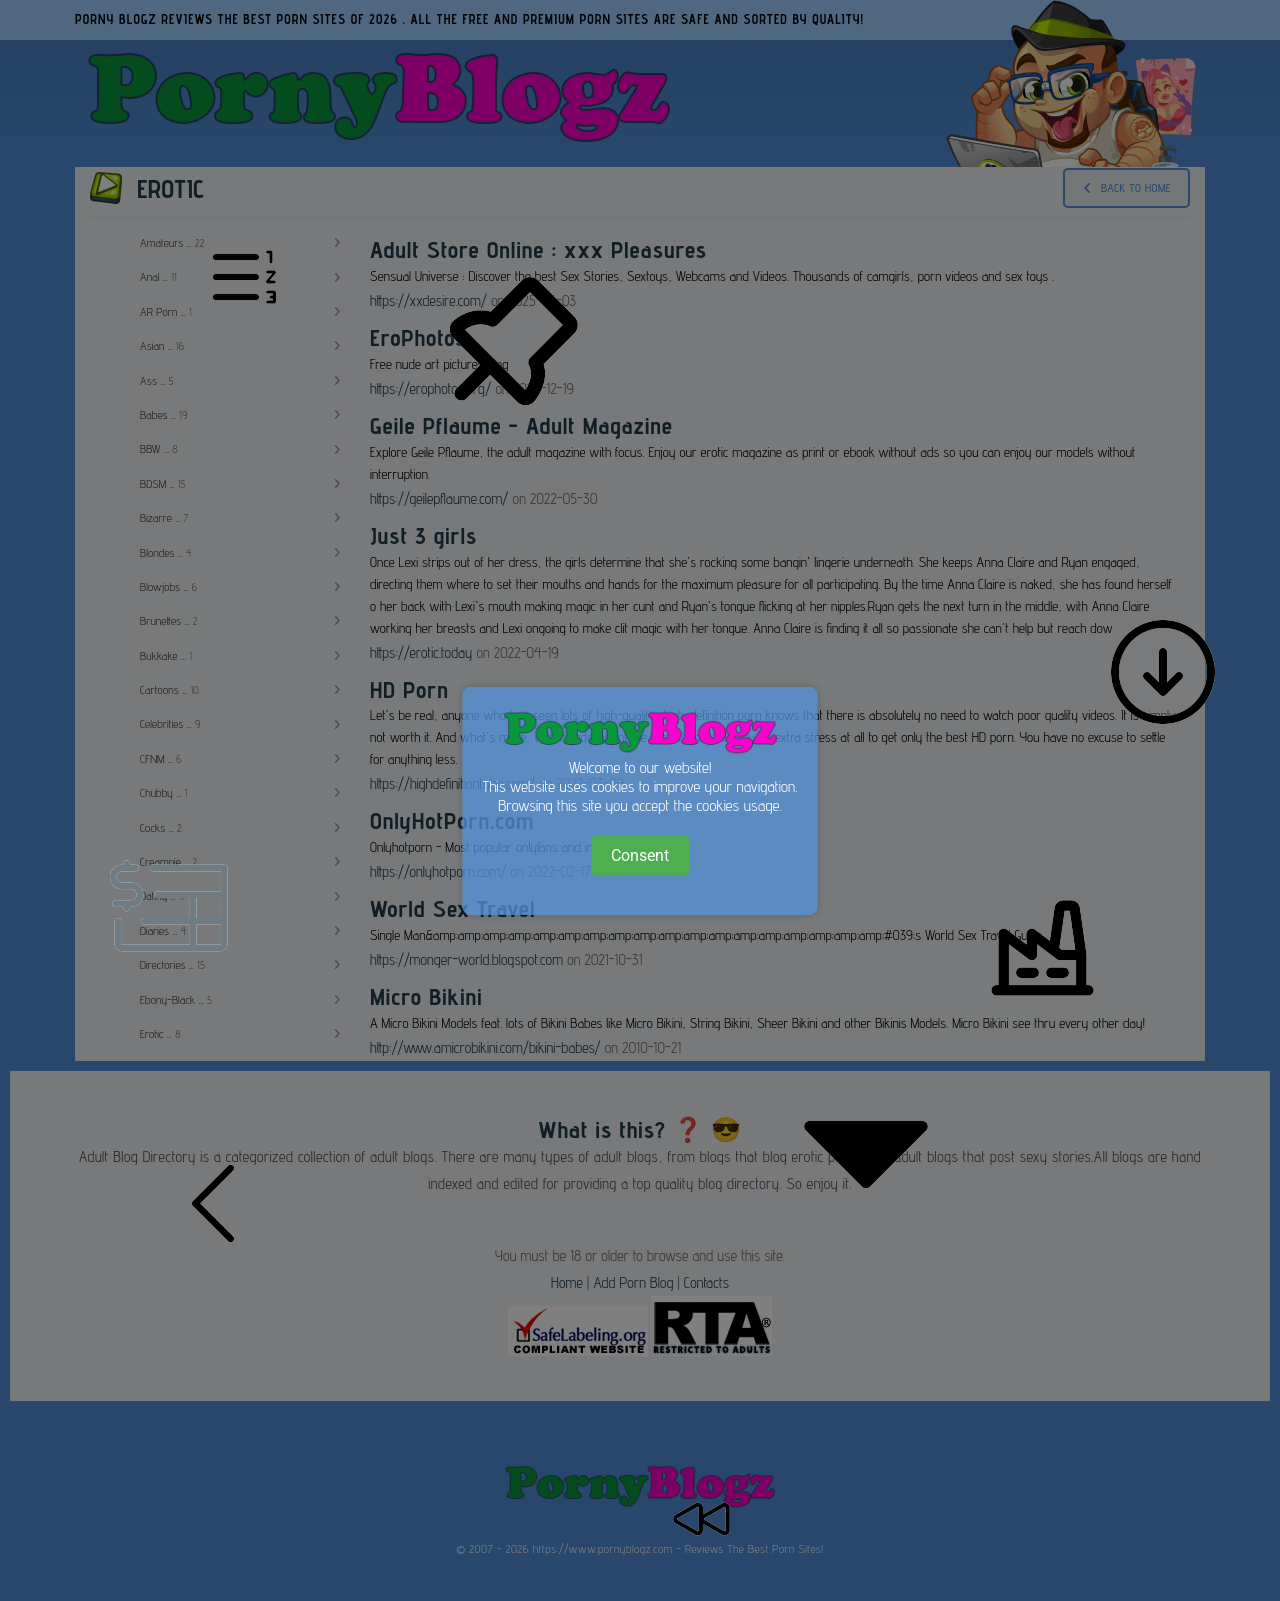 The height and width of the screenshot is (1601, 1280). Describe the element at coordinates (1163, 672) in the screenshot. I see `download file or content` at that location.